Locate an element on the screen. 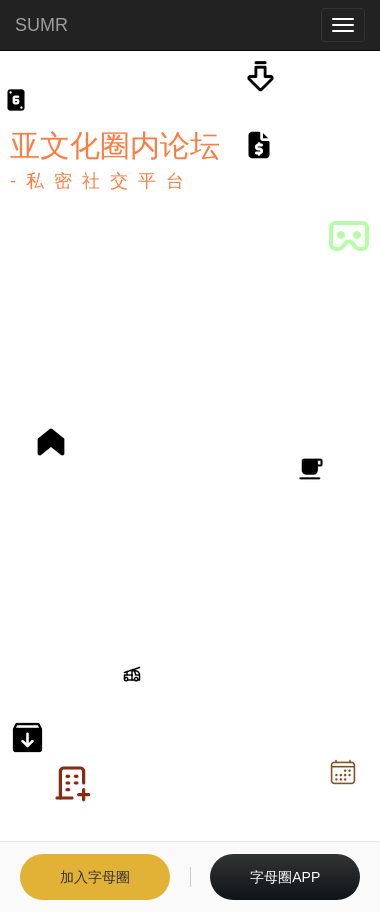 The width and height of the screenshot is (380, 912). a six of any suit in a card game is located at coordinates (16, 100).